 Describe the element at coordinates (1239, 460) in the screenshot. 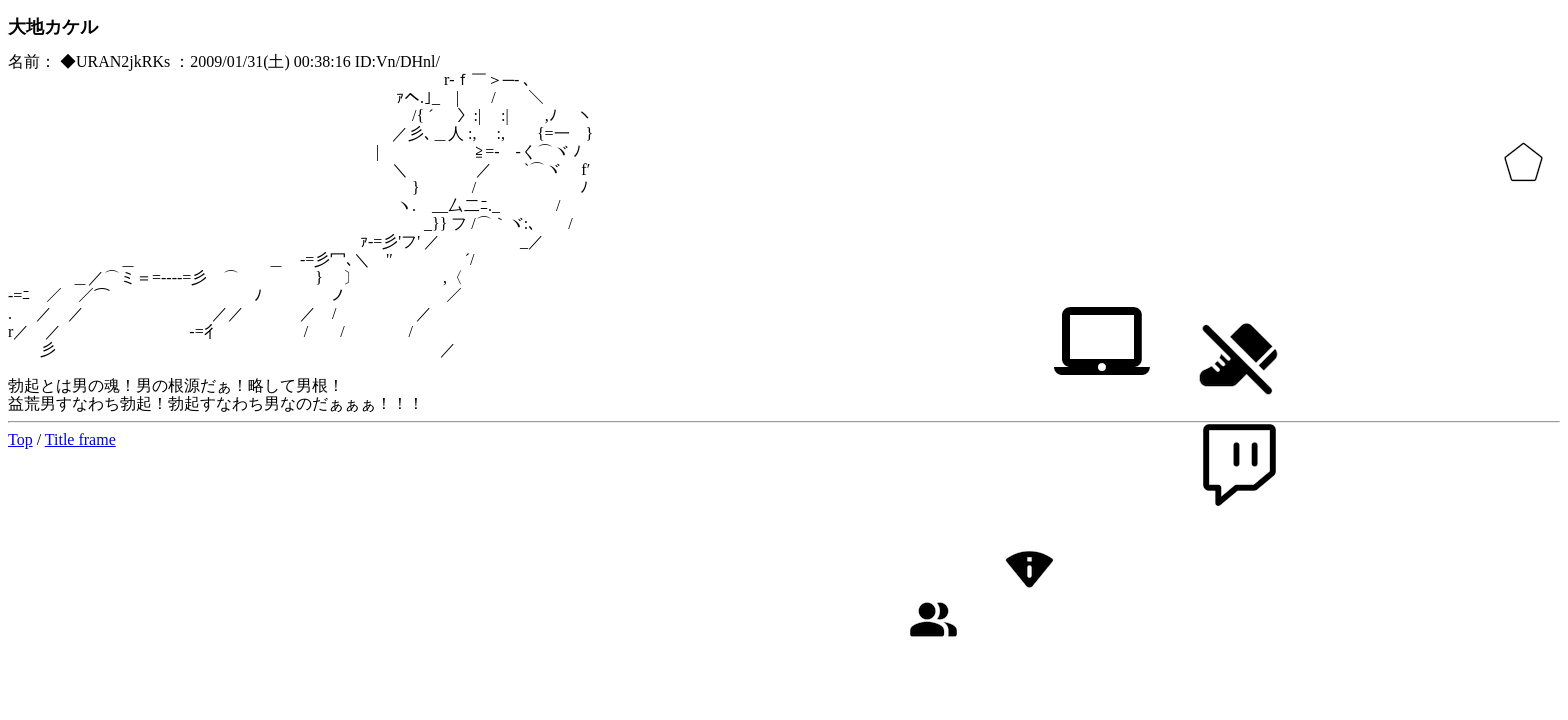

I see `open Twitch app` at that location.